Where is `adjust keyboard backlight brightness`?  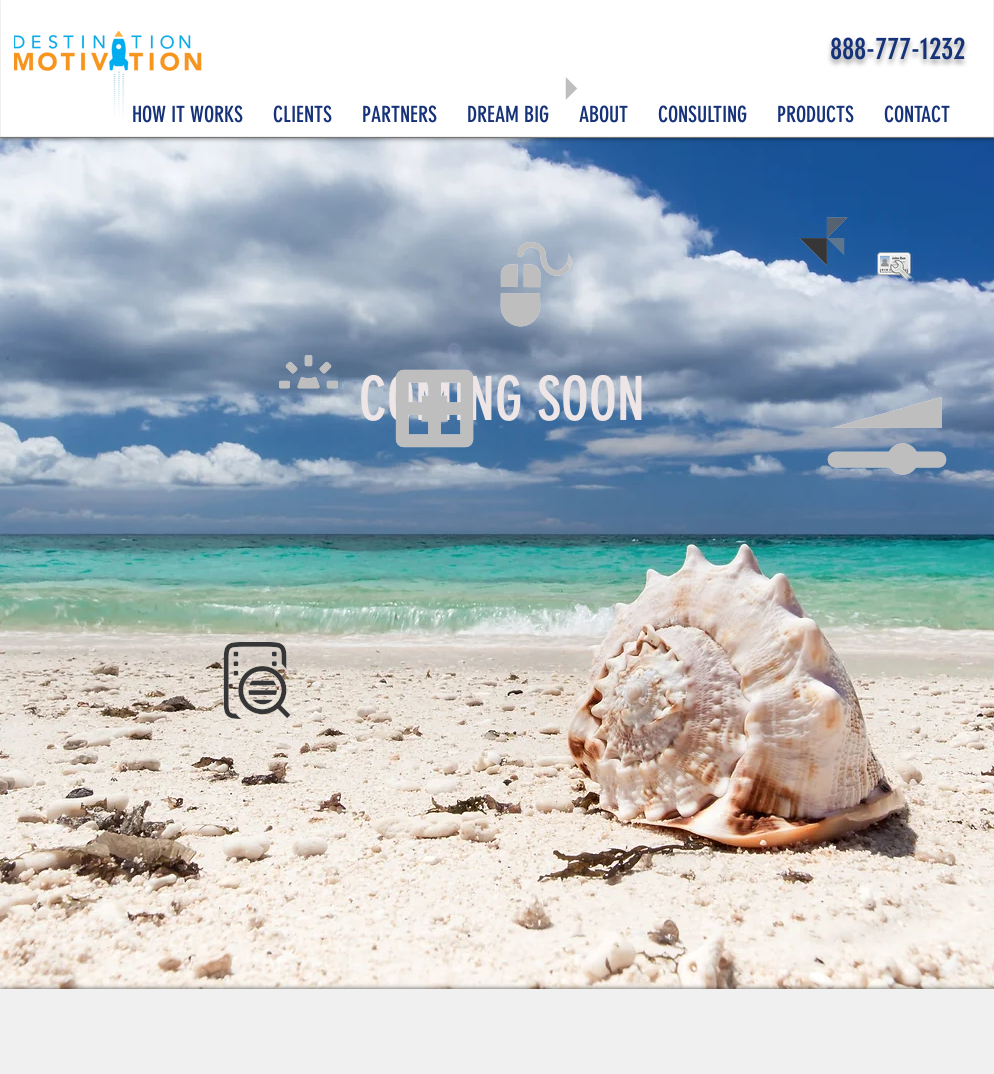 adjust keyboard backlight brightness is located at coordinates (308, 373).